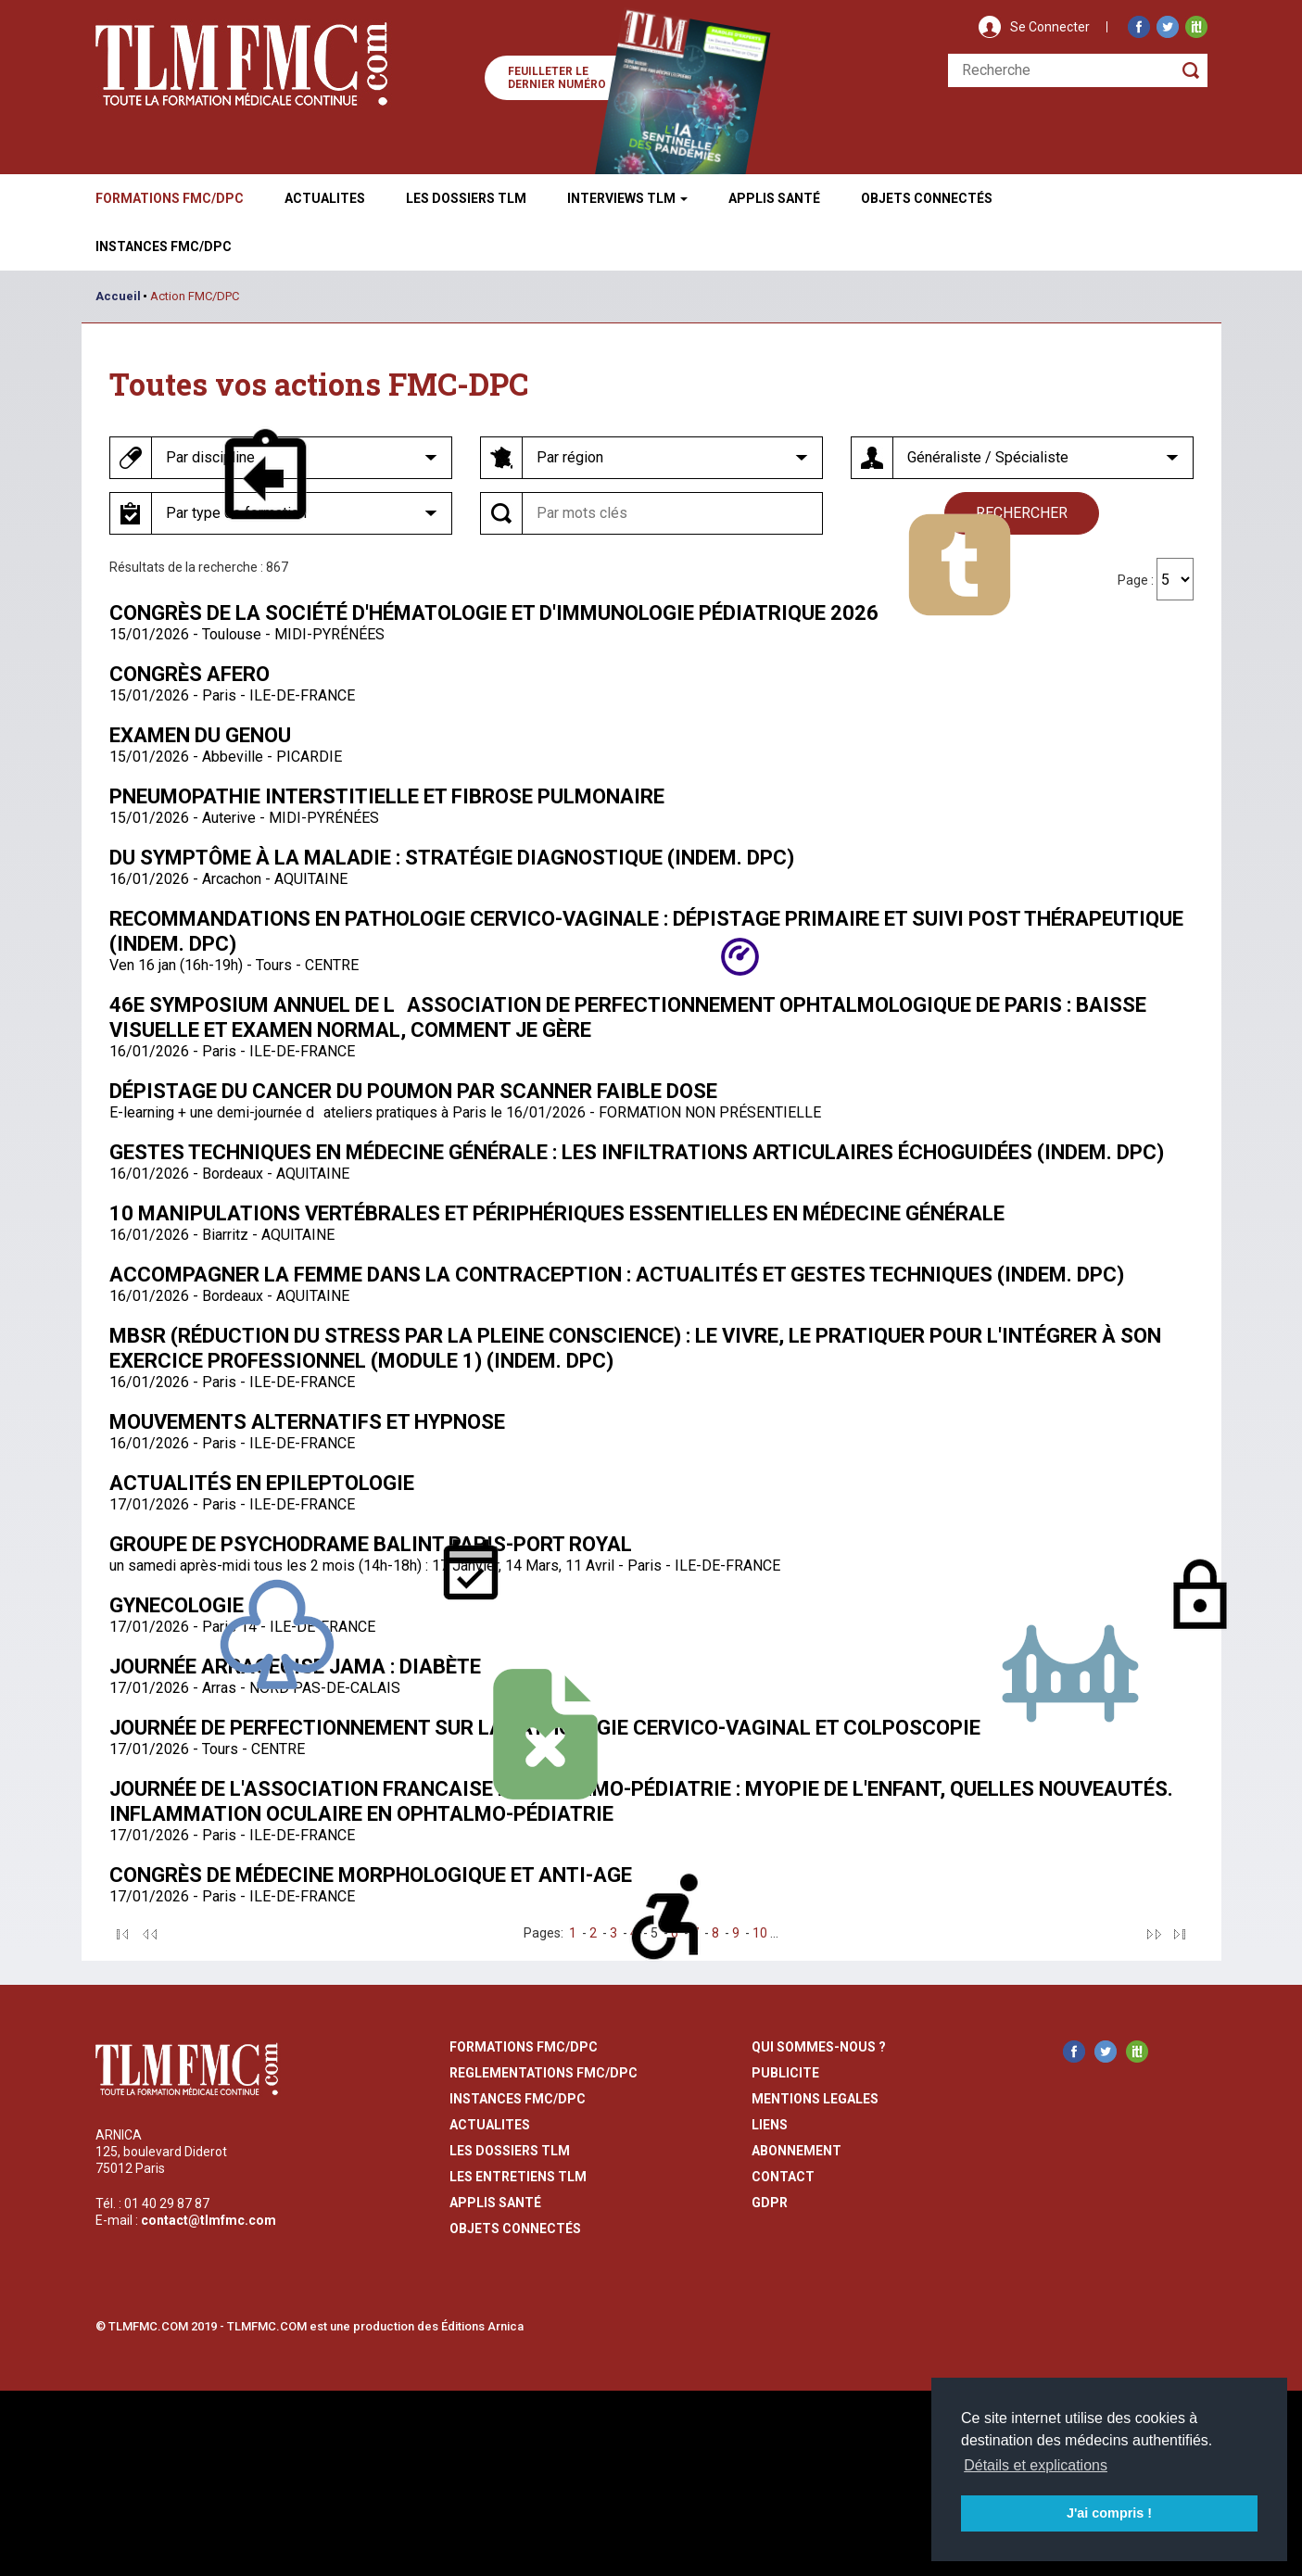  I want to click on club suit symbol for card games, so click(277, 1636).